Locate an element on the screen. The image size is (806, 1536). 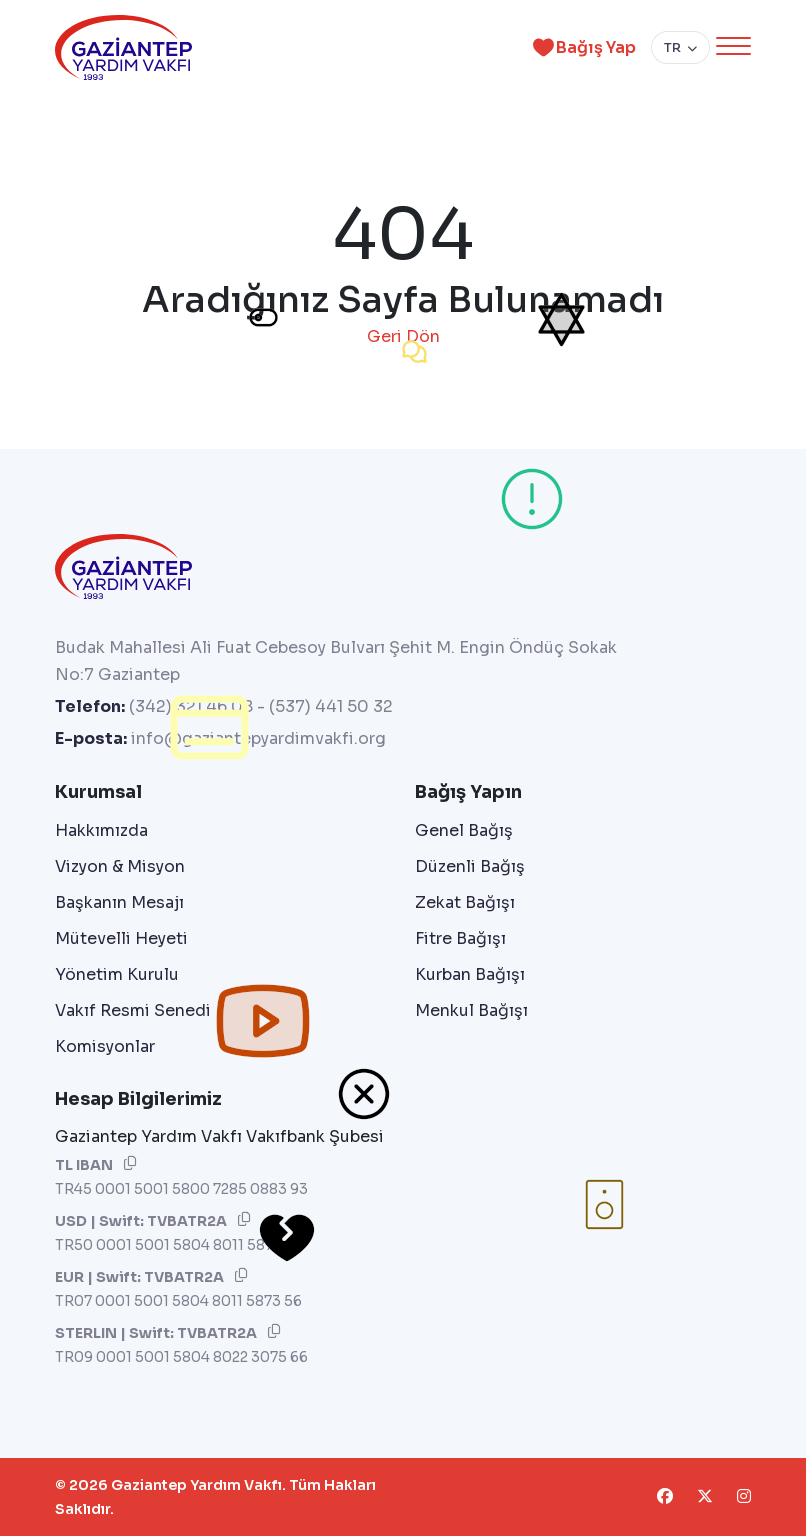
indicates a warning or caution state is located at coordinates (532, 499).